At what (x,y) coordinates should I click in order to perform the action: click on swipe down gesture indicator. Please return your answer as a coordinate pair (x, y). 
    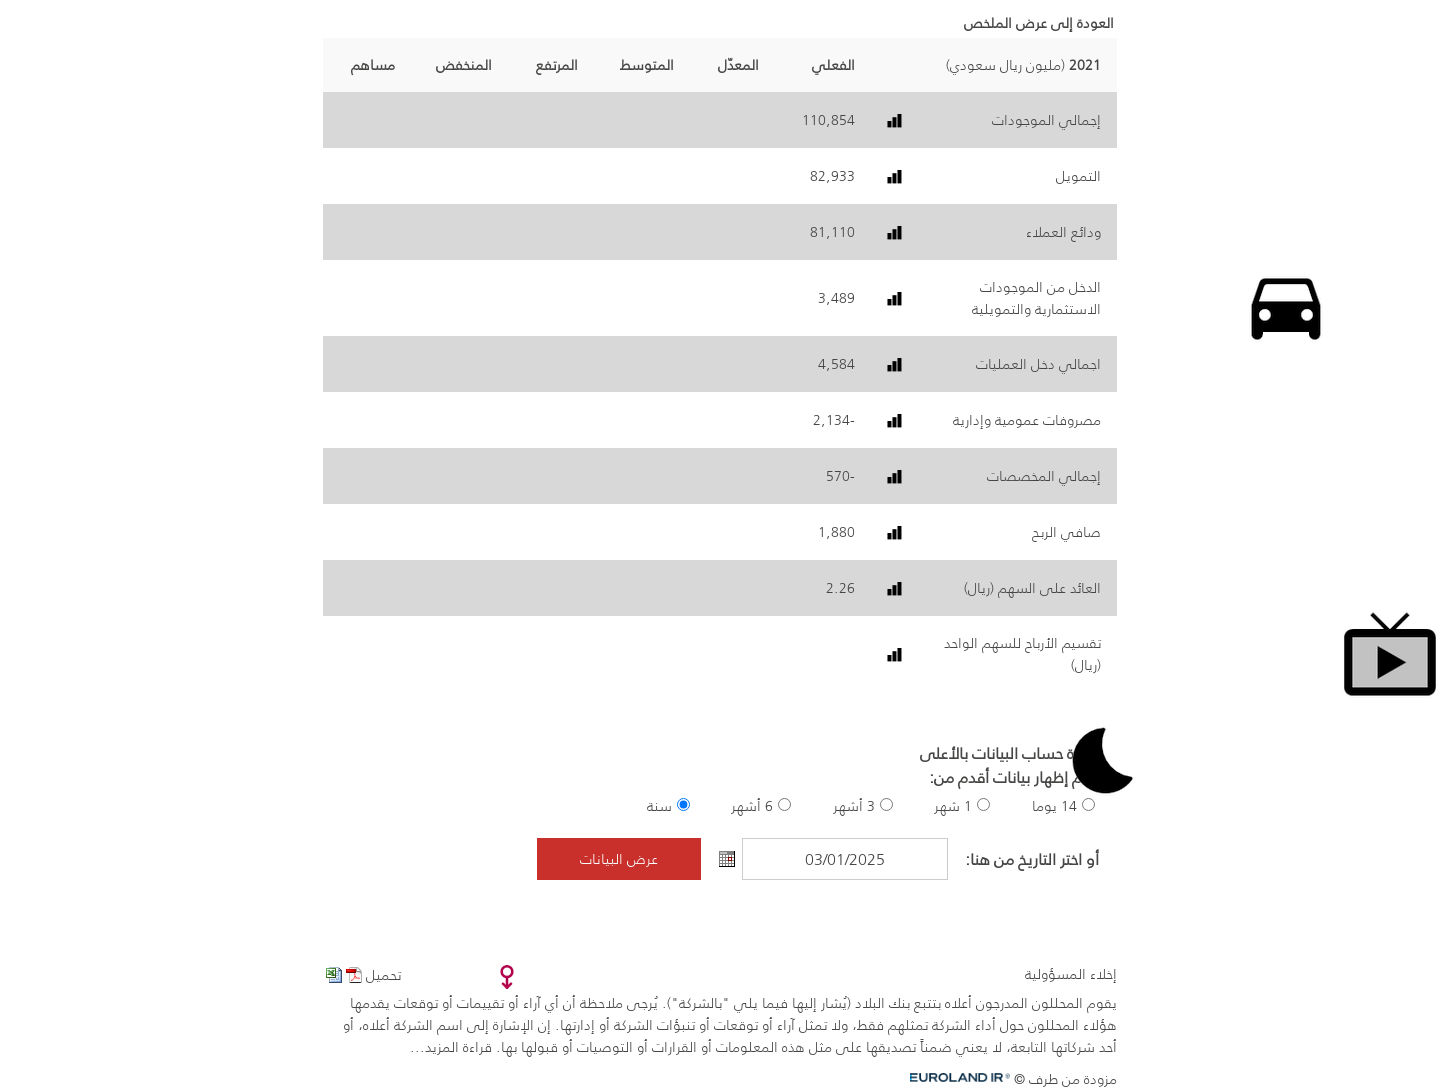
    Looking at the image, I should click on (507, 977).